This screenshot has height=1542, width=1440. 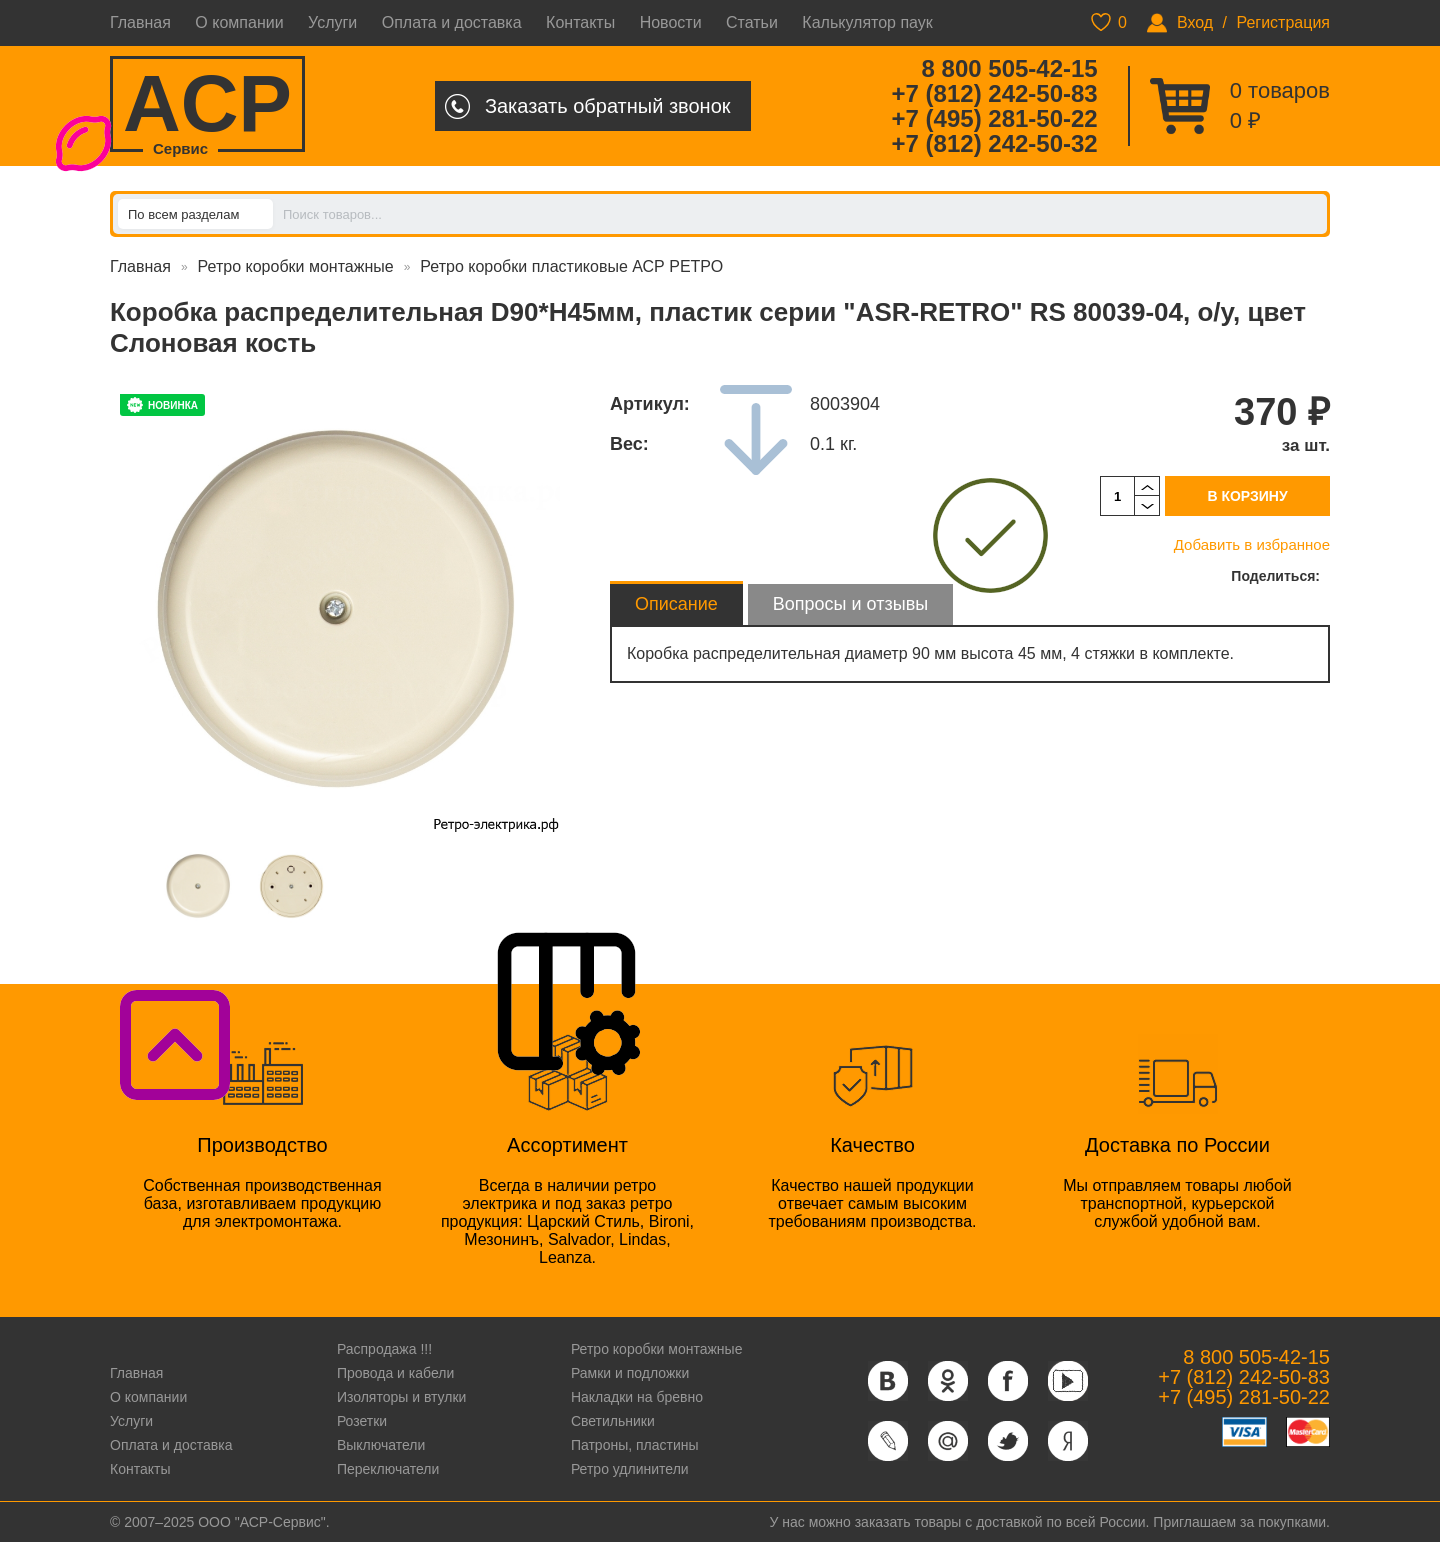 What do you see at coordinates (756, 430) in the screenshot?
I see `download a file` at bounding box center [756, 430].